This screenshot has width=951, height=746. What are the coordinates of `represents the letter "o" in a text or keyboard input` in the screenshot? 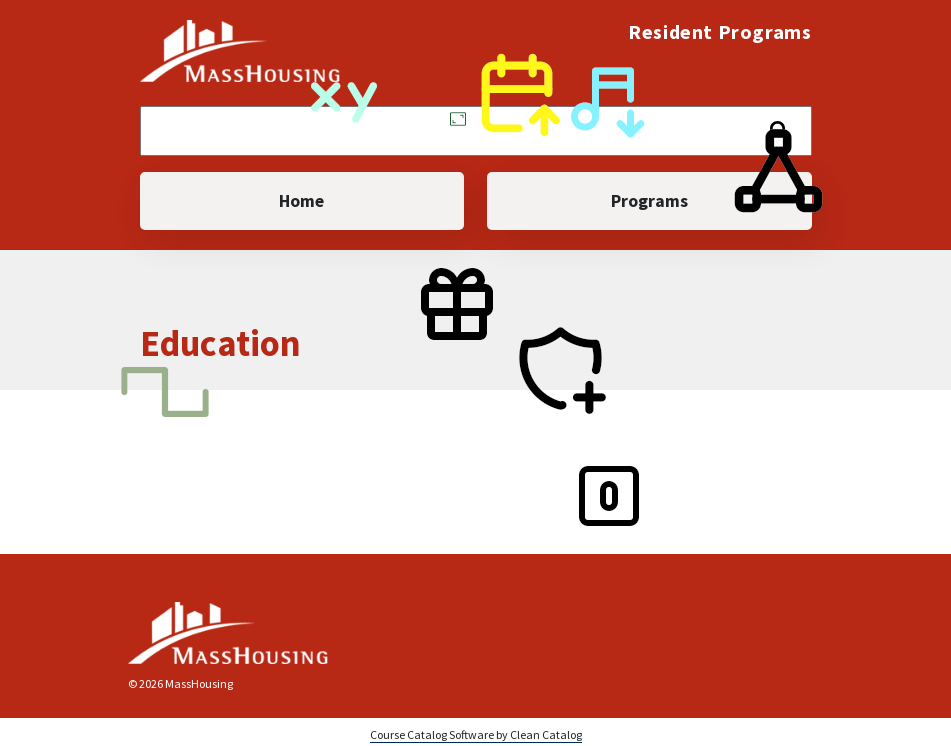 It's located at (609, 496).